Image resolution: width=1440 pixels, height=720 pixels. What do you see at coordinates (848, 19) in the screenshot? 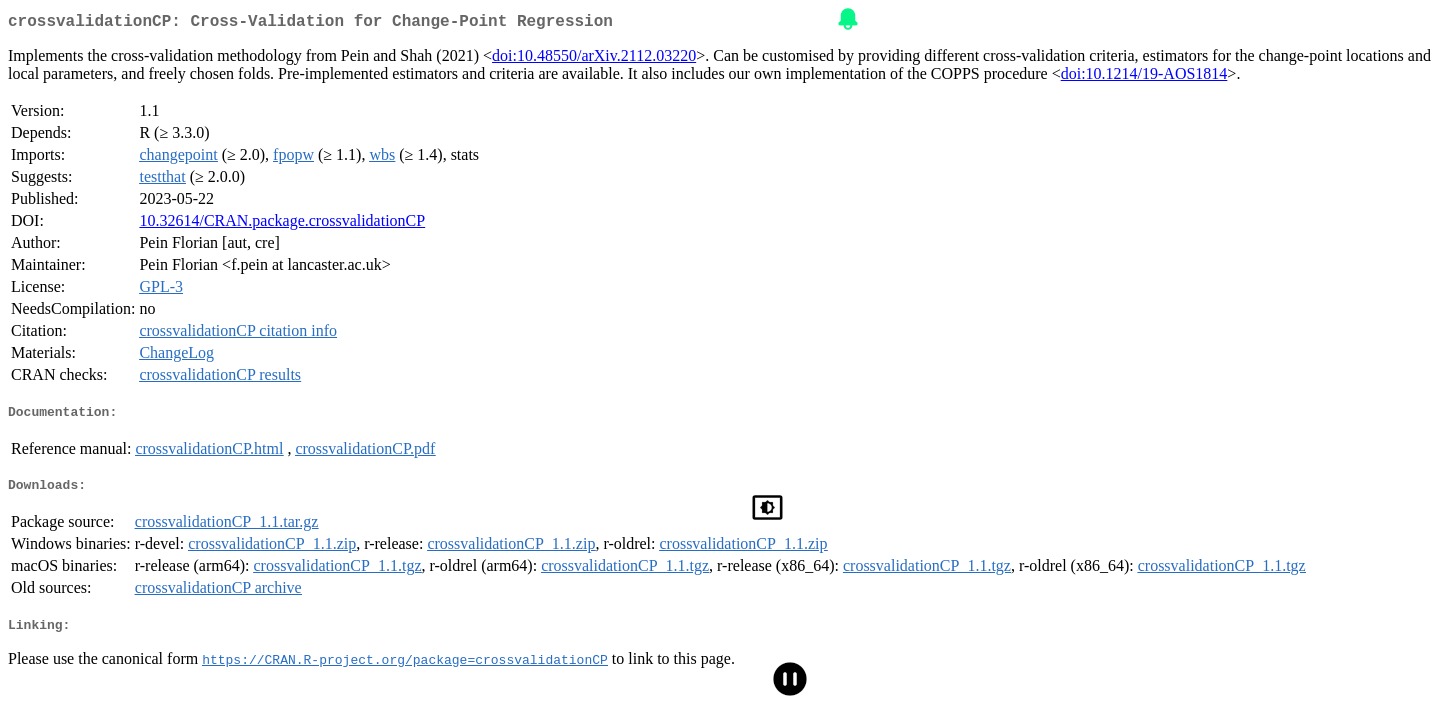
I see `view notifications` at bounding box center [848, 19].